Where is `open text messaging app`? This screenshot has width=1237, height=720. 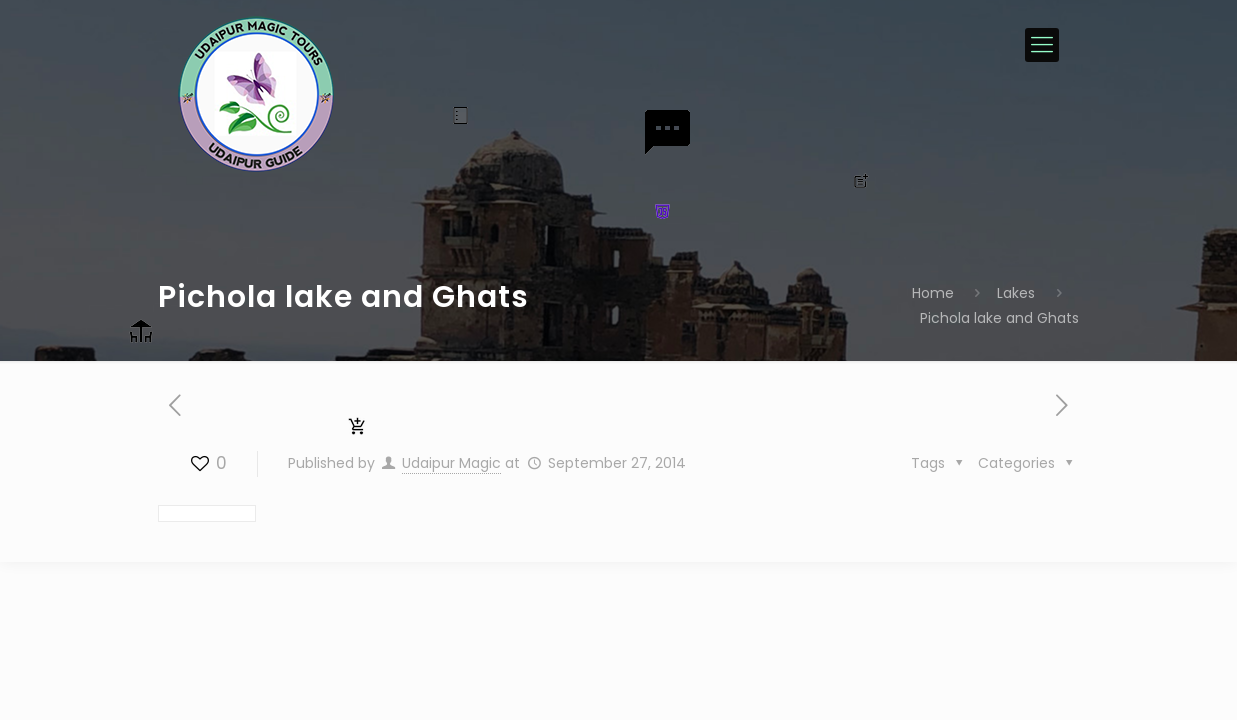
open text messaging app is located at coordinates (667, 132).